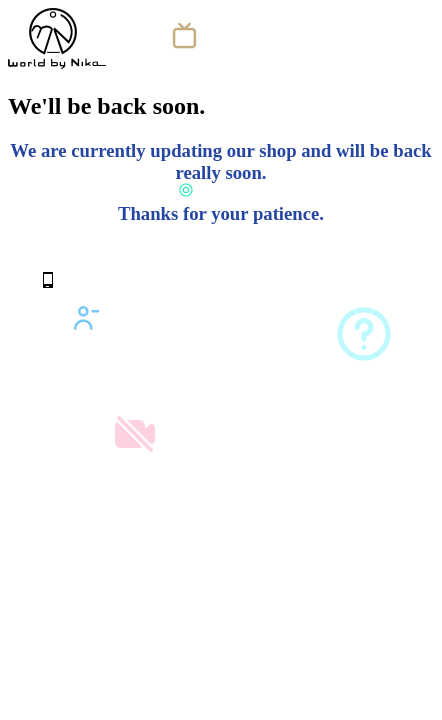 The width and height of the screenshot is (442, 720). I want to click on access help or support information, so click(364, 334).